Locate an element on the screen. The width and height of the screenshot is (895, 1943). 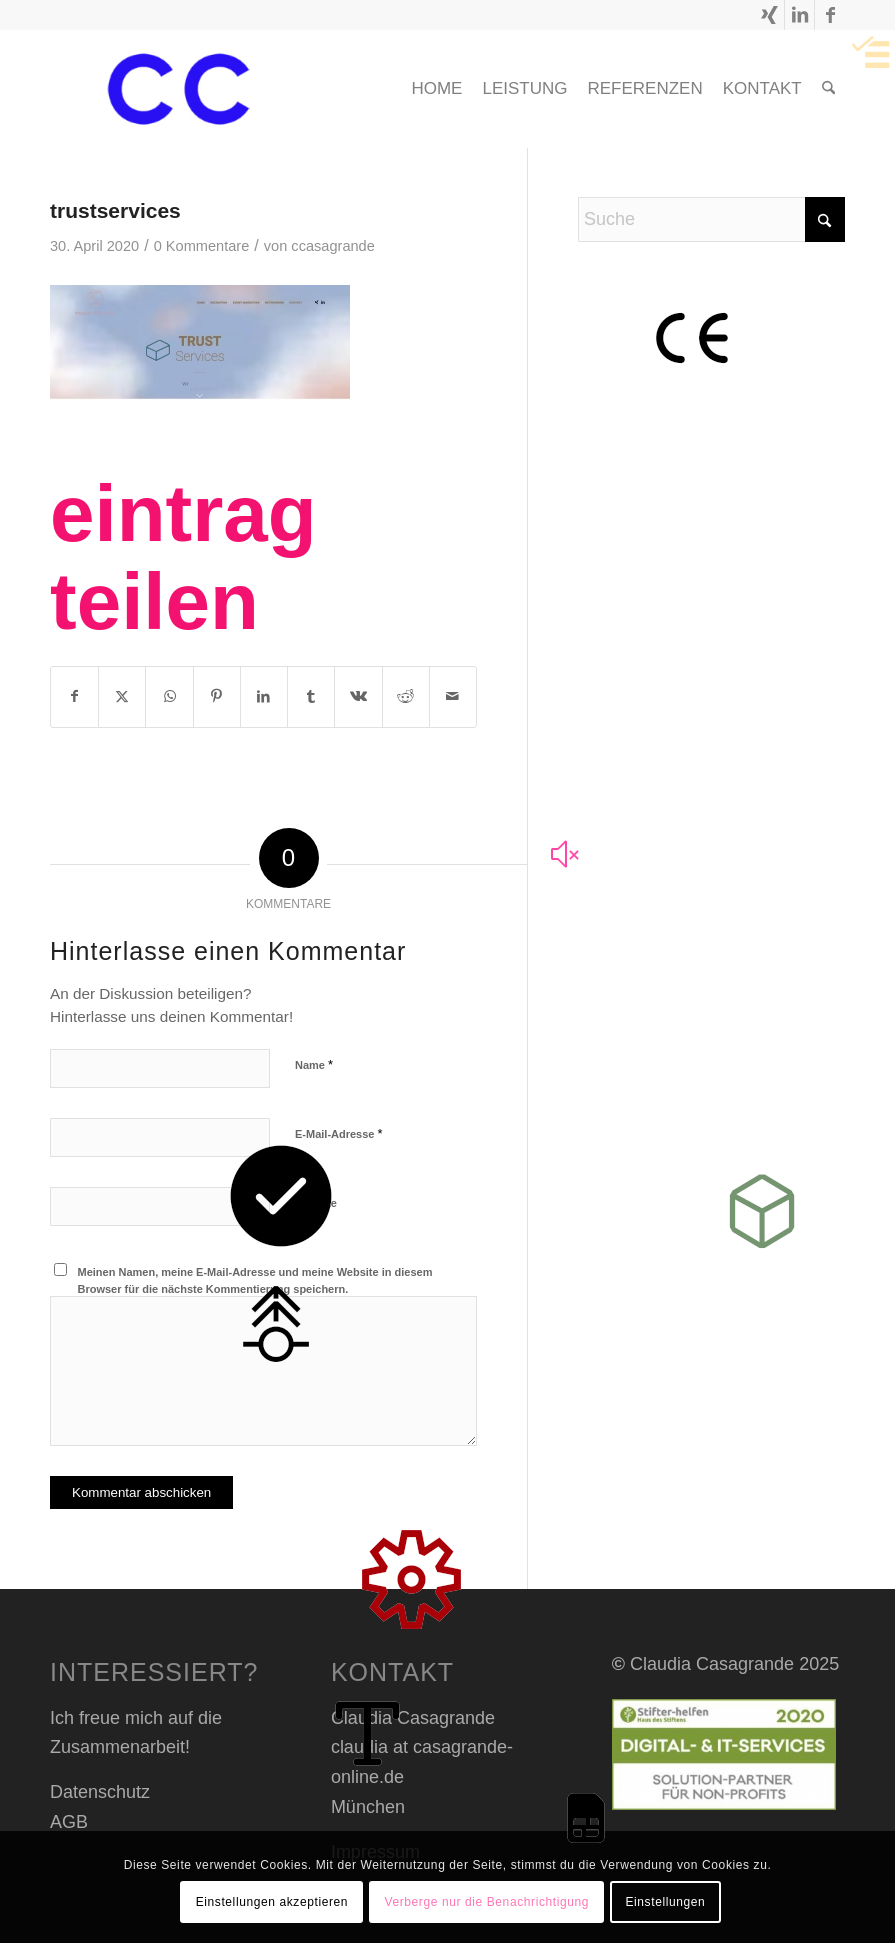
indicates a method or function in code is located at coordinates (762, 1212).